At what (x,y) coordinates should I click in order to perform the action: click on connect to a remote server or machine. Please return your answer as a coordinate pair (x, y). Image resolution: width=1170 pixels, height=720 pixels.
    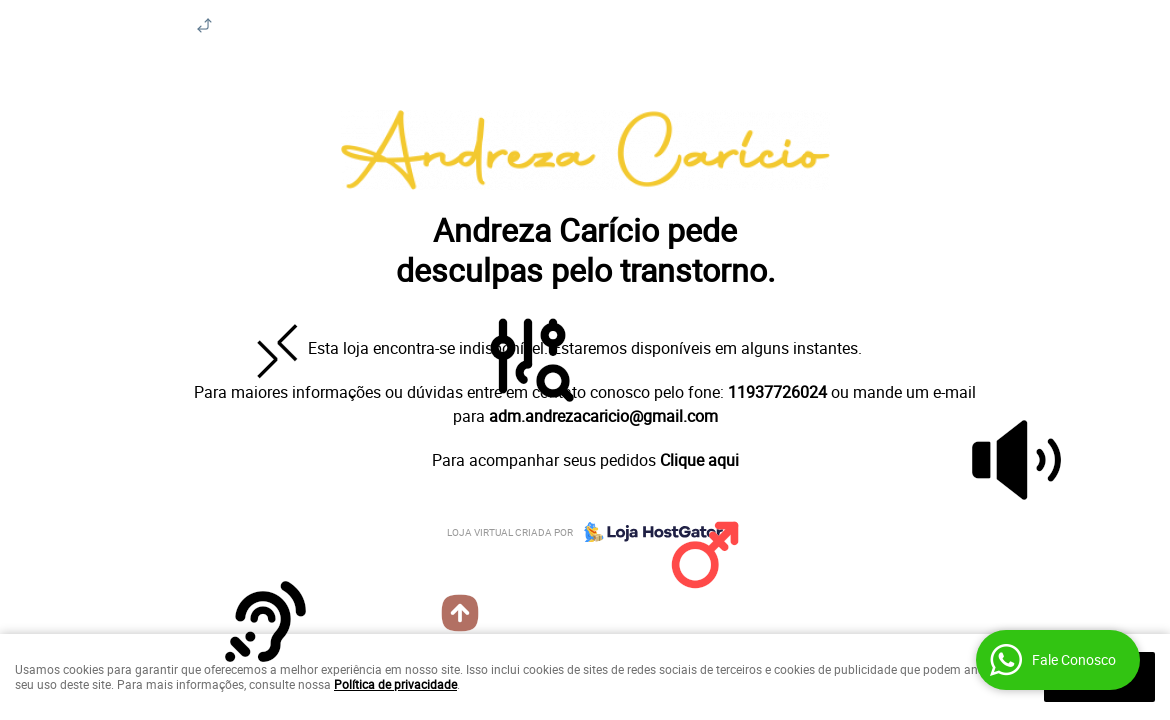
    Looking at the image, I should click on (277, 352).